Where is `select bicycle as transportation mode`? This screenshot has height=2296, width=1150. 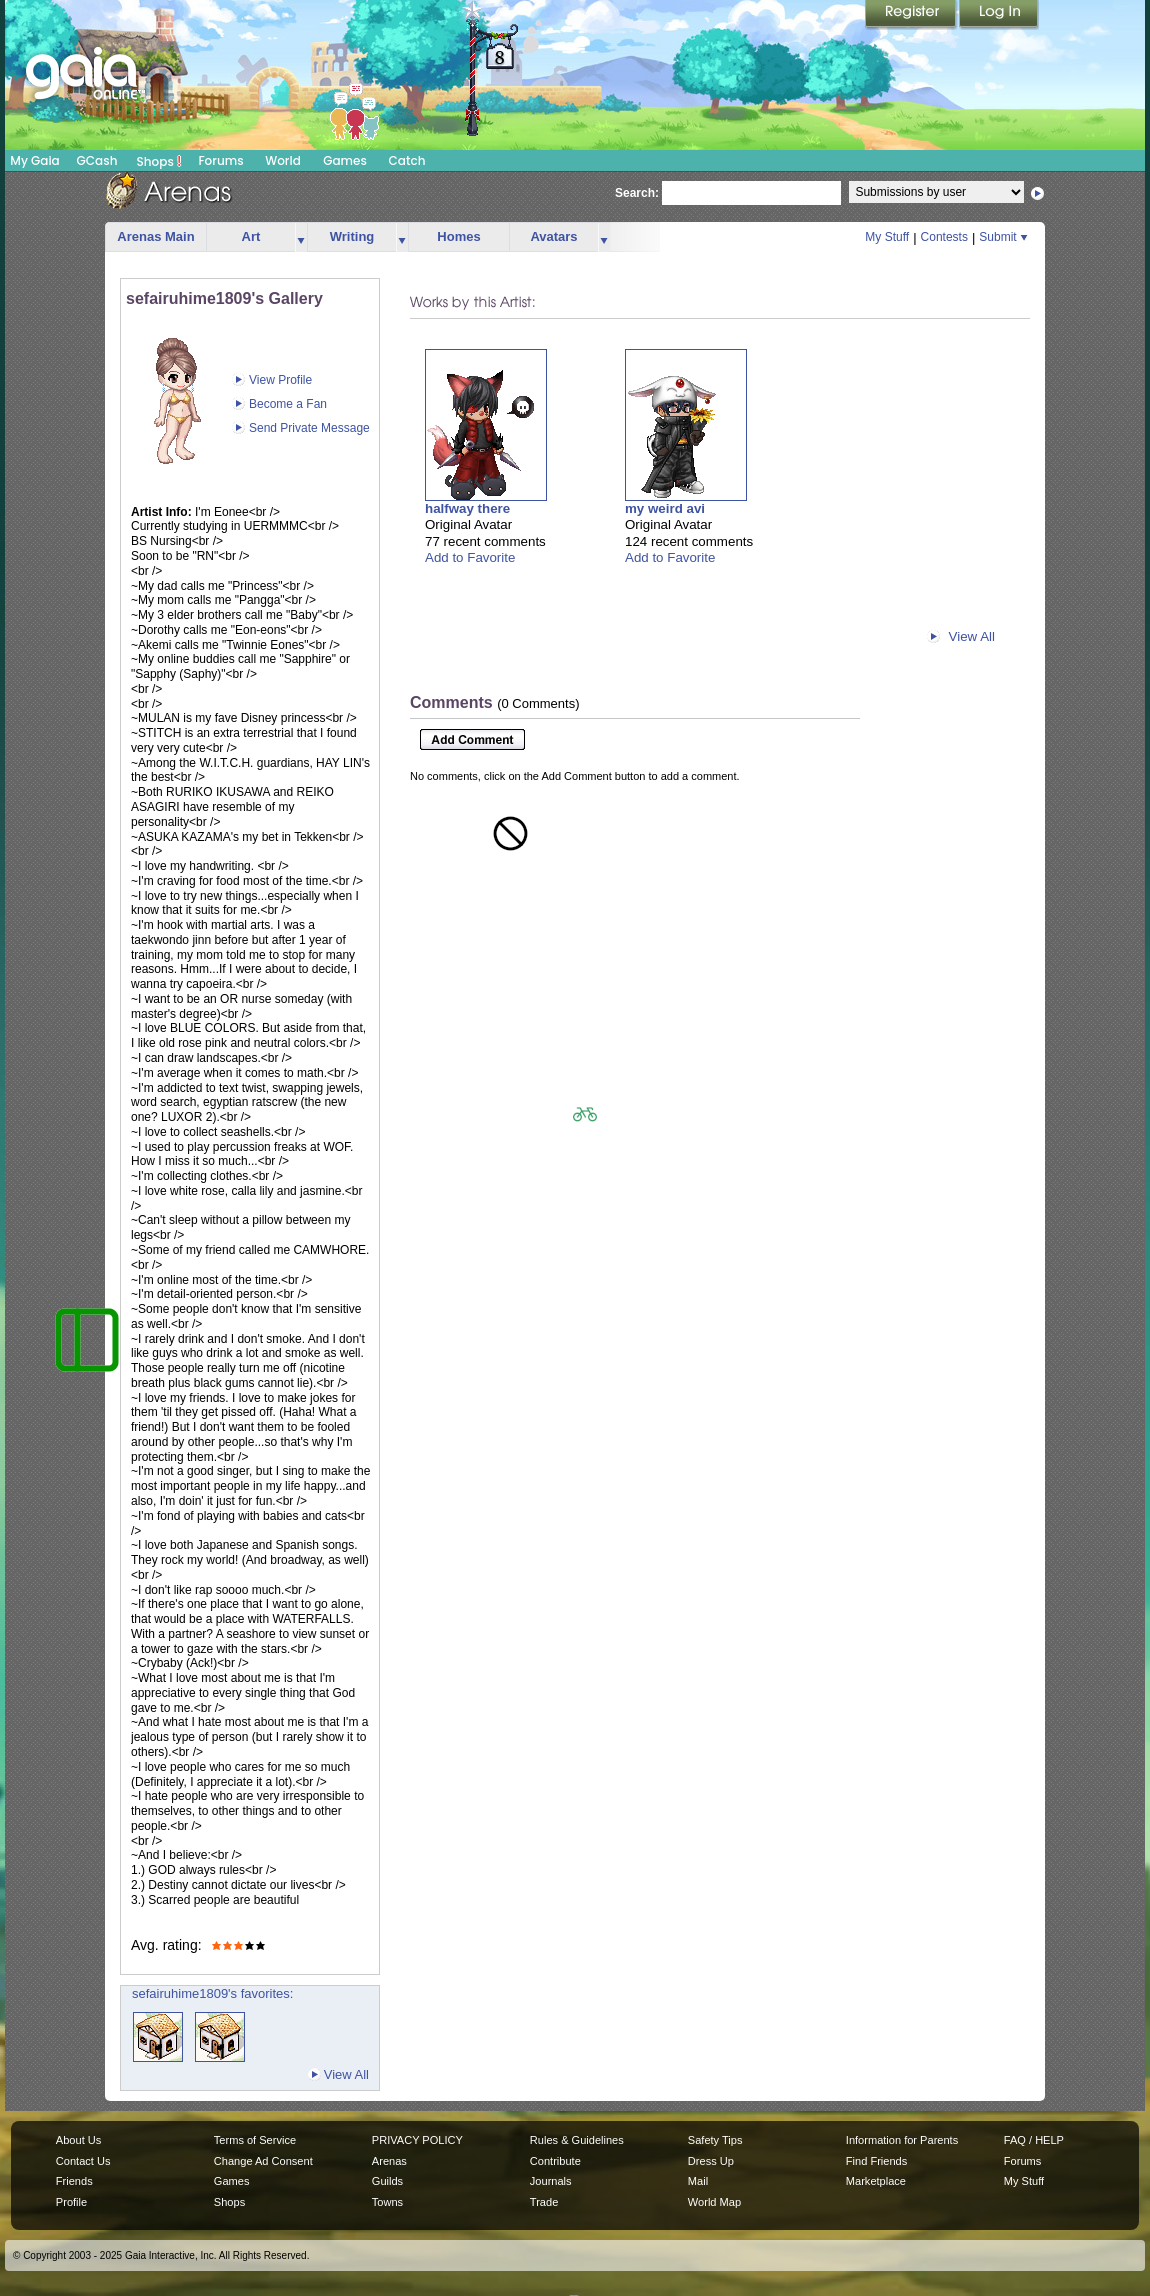
select bicycle as transportation mode is located at coordinates (585, 1114).